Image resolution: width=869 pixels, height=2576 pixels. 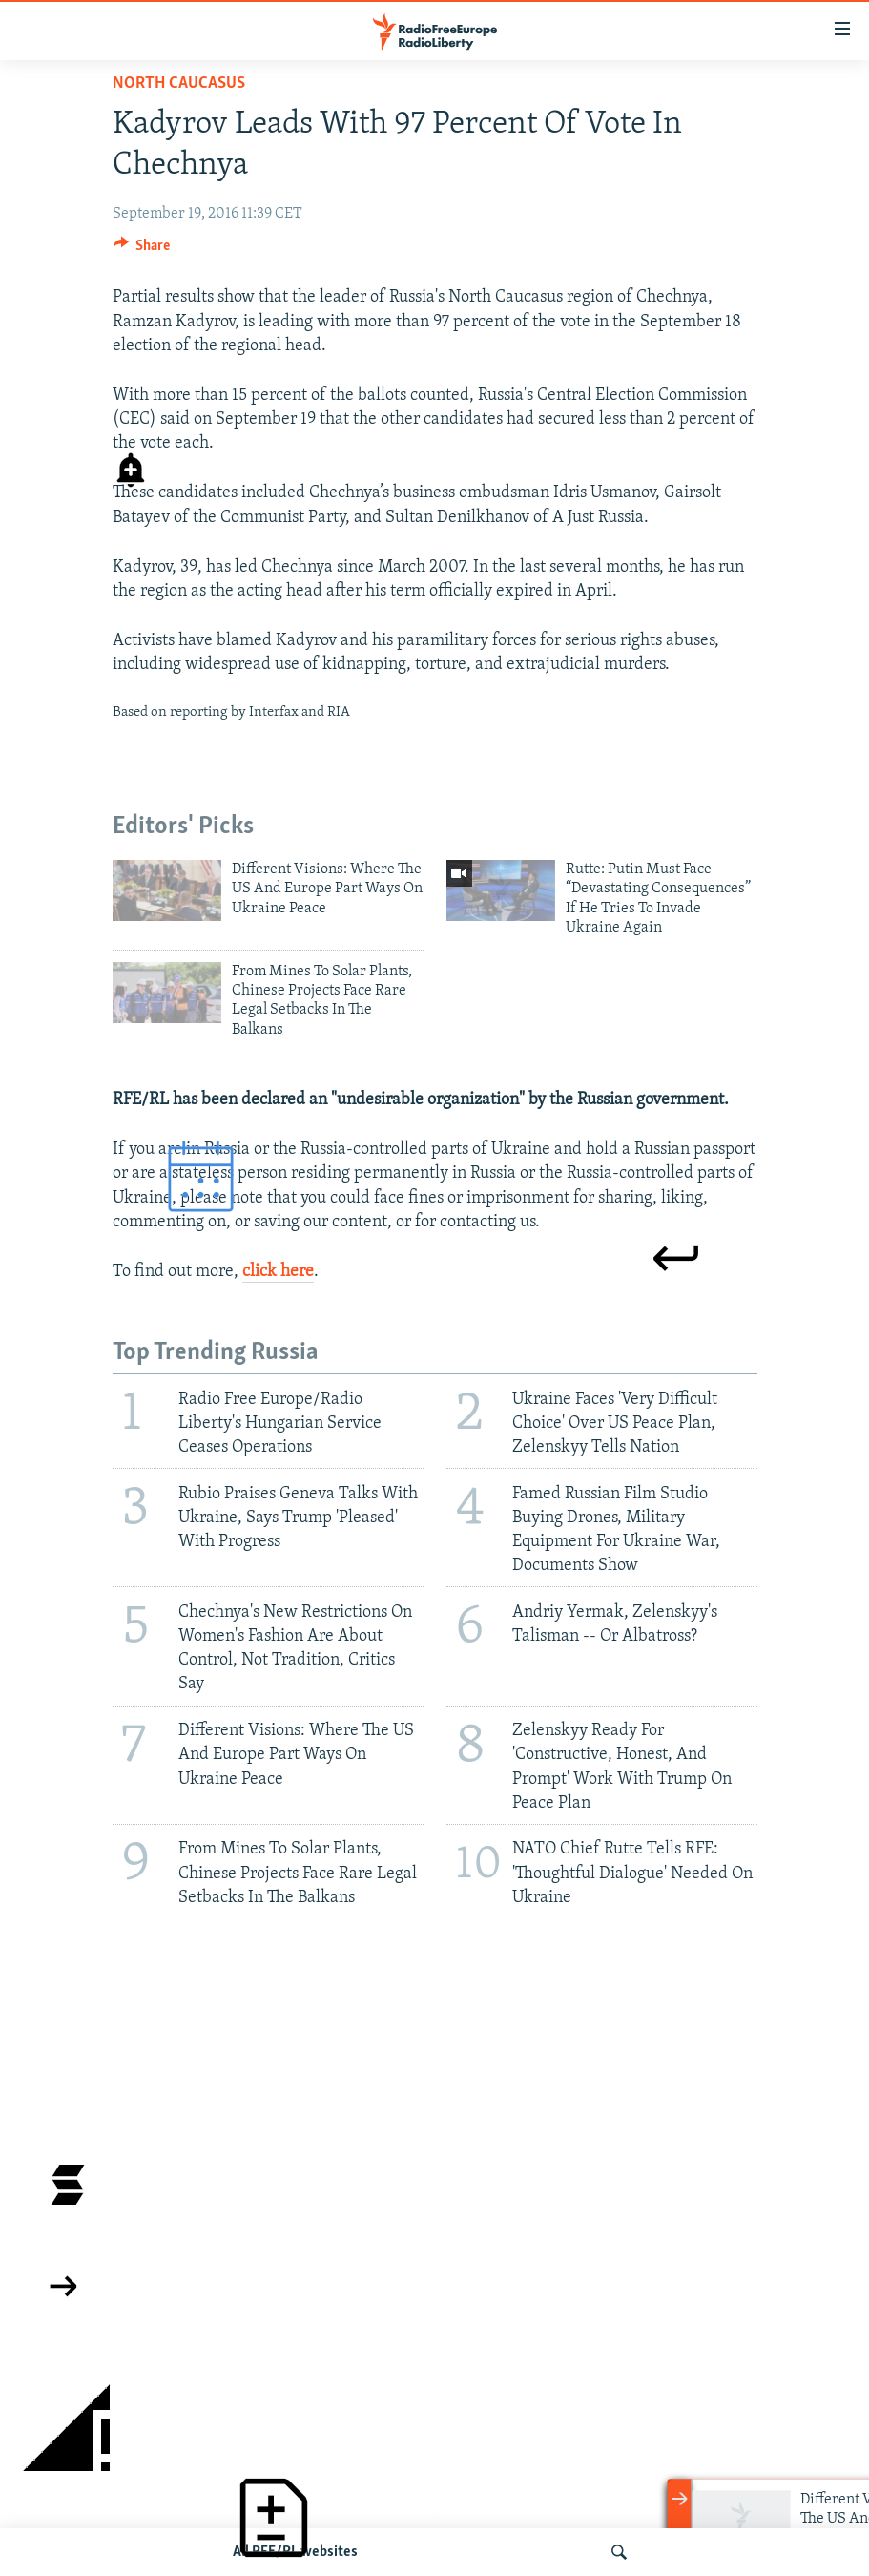 I want to click on view calendar events, so click(x=200, y=1179).